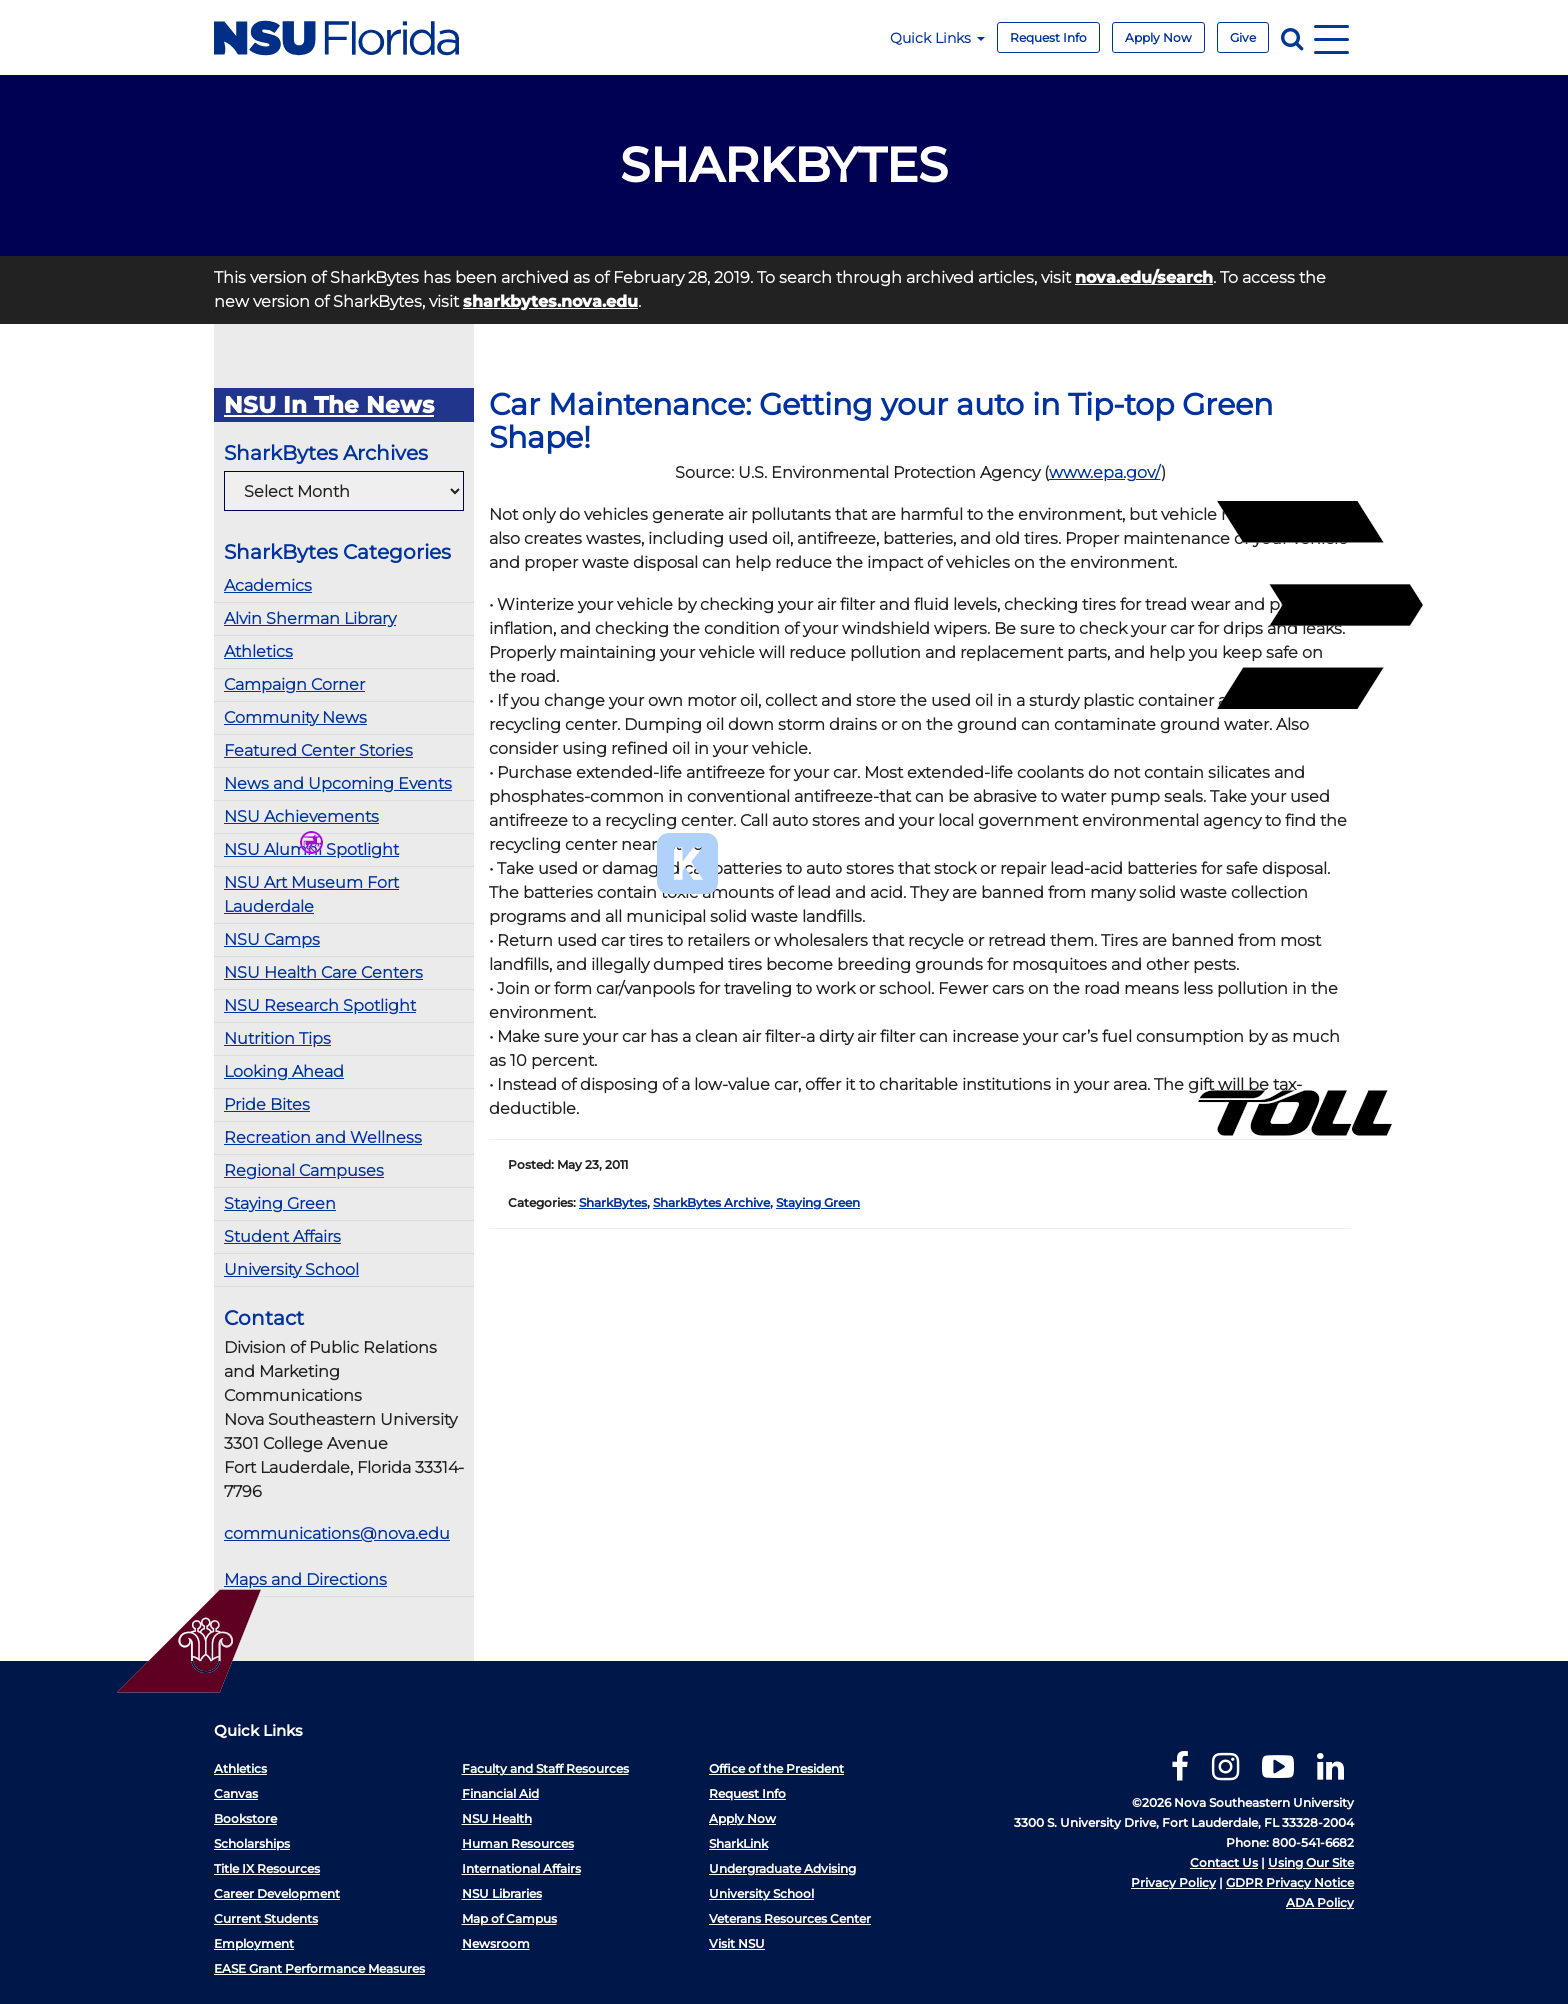 The image size is (1568, 2004). I want to click on China Southern Airlines logo, so click(189, 1641).